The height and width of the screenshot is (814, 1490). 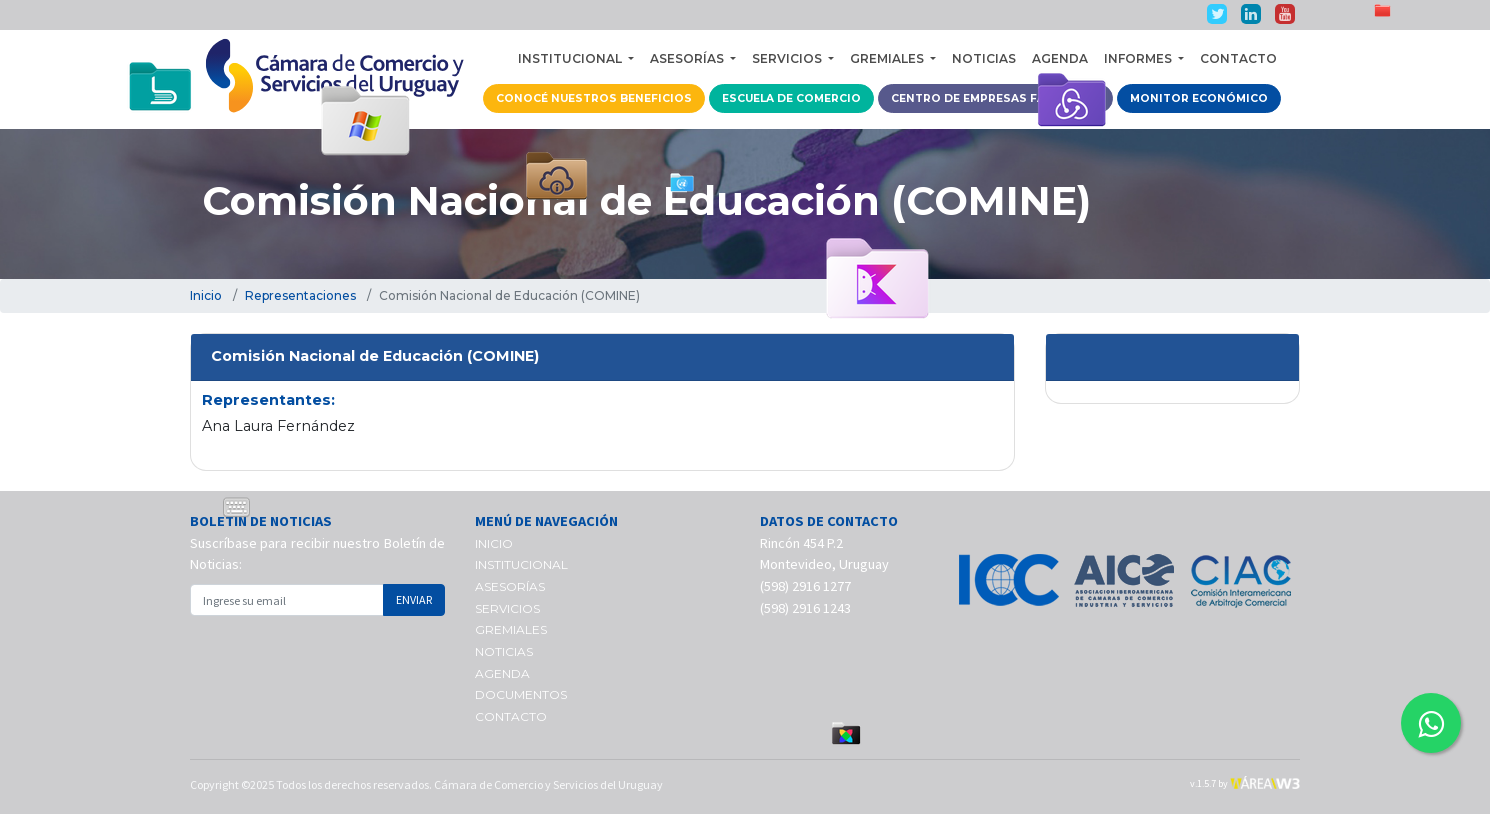 What do you see at coordinates (160, 88) in the screenshot?
I see `open taaghche app files folder` at bounding box center [160, 88].